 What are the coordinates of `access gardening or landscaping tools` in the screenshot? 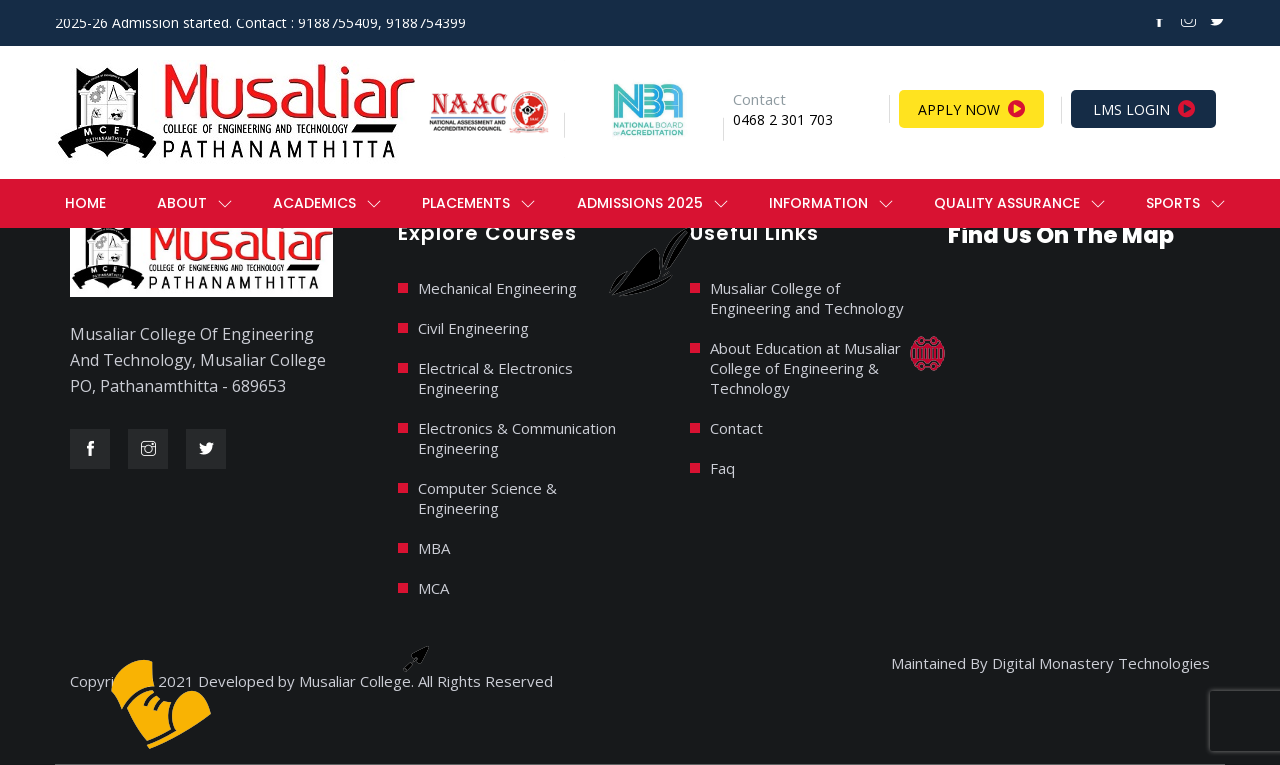 It's located at (416, 659).